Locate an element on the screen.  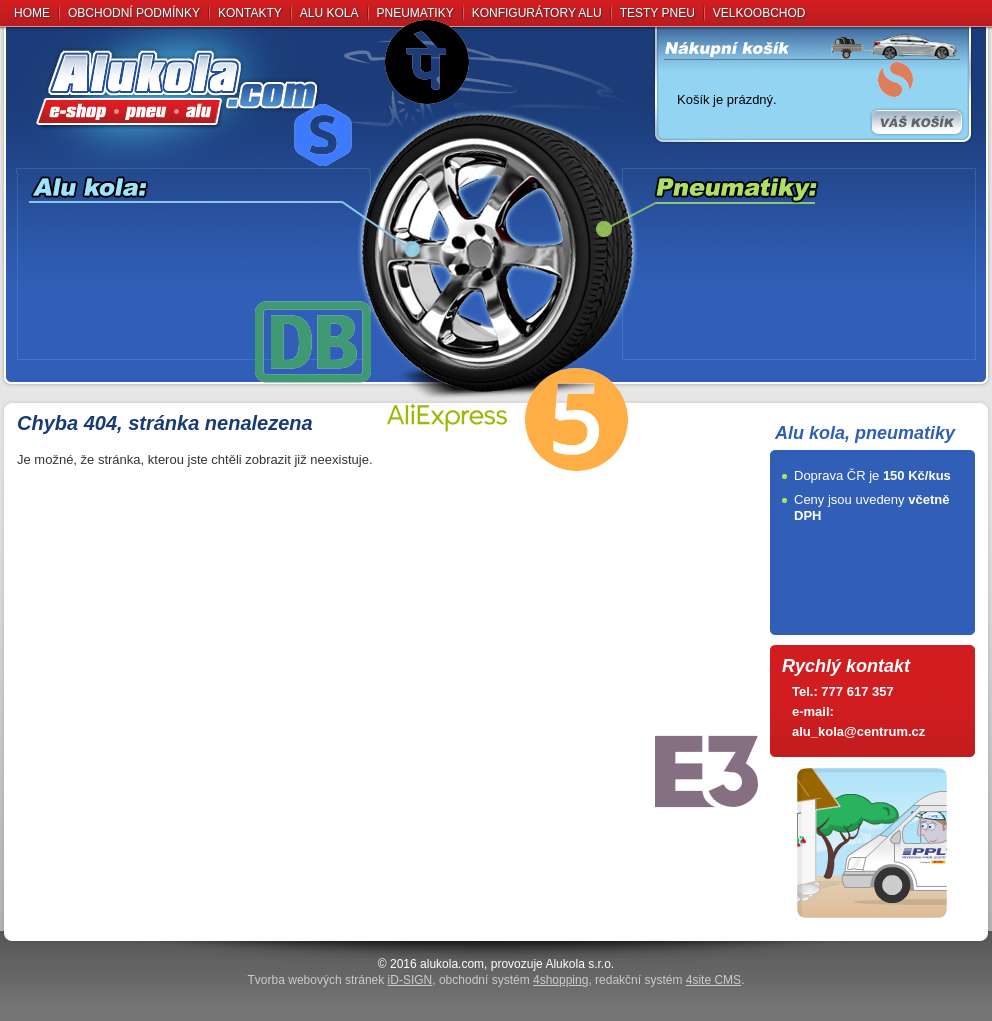
deutsche bahn logo - german railway company is located at coordinates (313, 342).